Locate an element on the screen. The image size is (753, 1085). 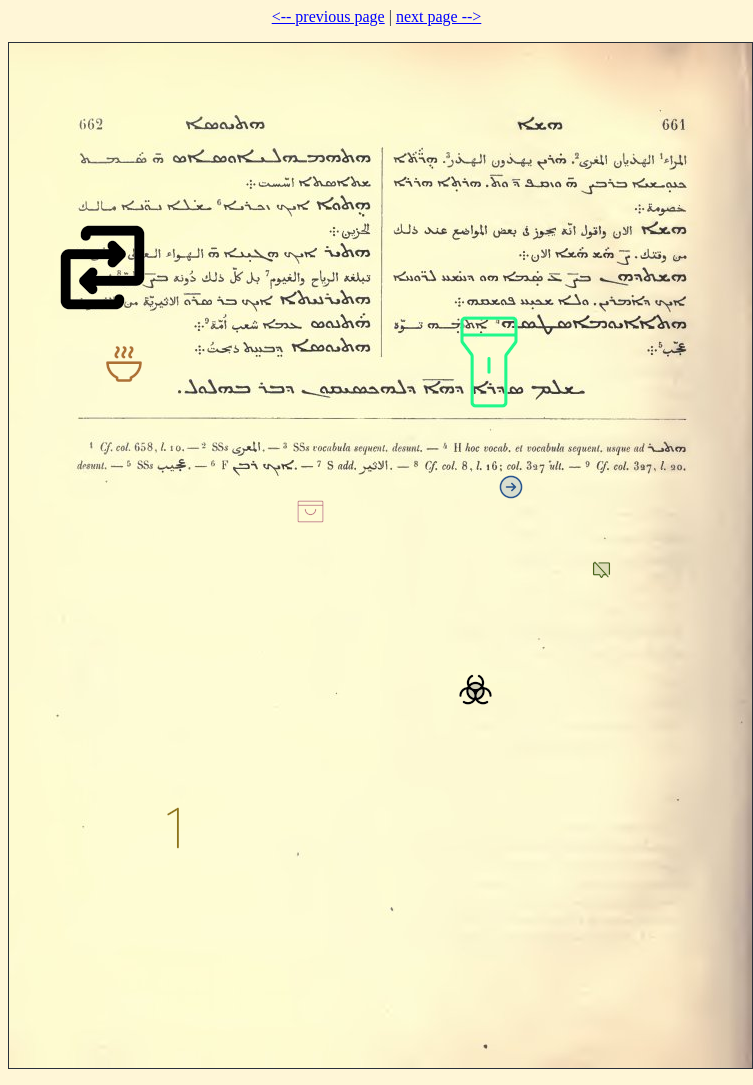
indicates hazardous or dangerous content is located at coordinates (475, 690).